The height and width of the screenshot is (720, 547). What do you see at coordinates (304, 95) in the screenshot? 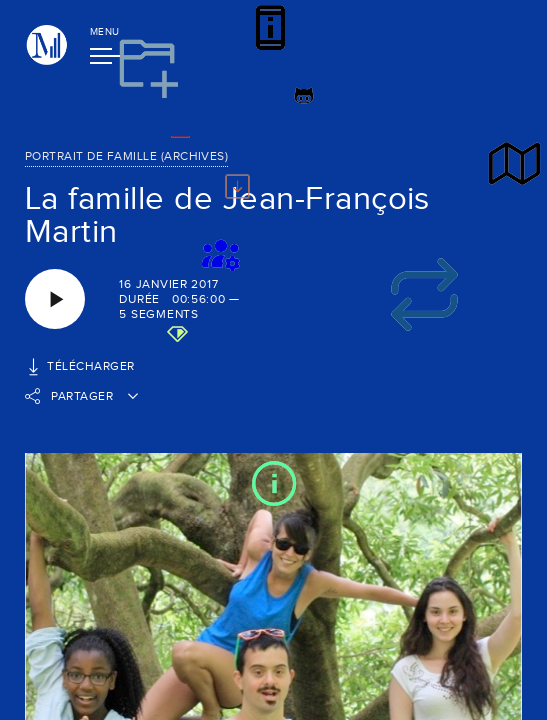
I see `access GitHub integration or repository` at bounding box center [304, 95].